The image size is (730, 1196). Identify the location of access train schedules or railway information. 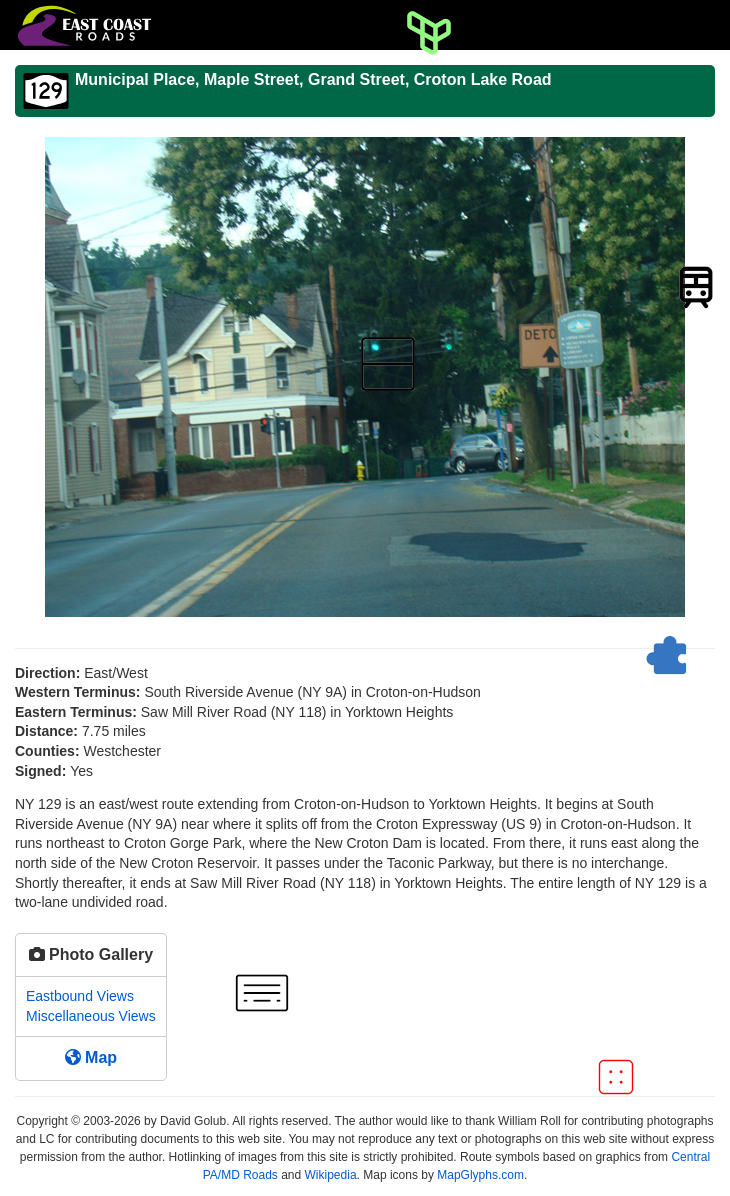
(696, 286).